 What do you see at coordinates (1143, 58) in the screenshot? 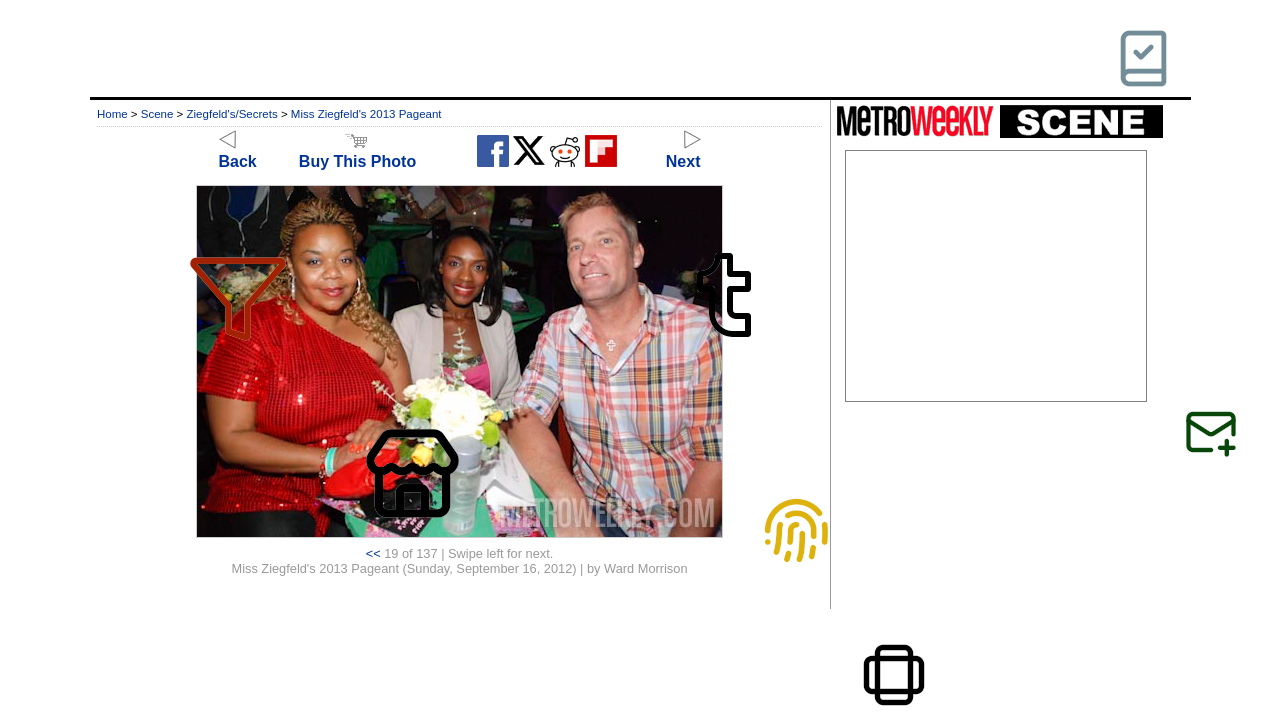
I see `mark a book as read or completed` at bounding box center [1143, 58].